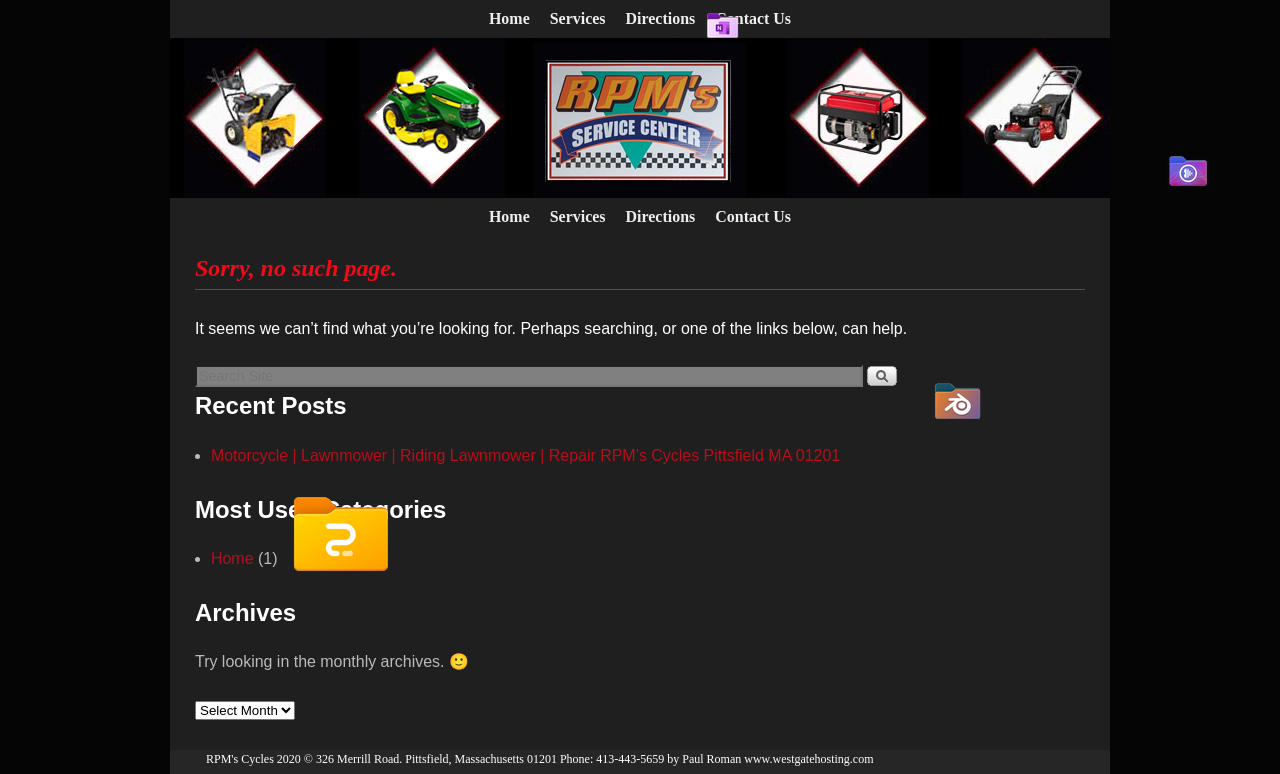 Image resolution: width=1280 pixels, height=774 pixels. What do you see at coordinates (722, 26) in the screenshot?
I see `open folder containing Microsoft OneNote files` at bounding box center [722, 26].